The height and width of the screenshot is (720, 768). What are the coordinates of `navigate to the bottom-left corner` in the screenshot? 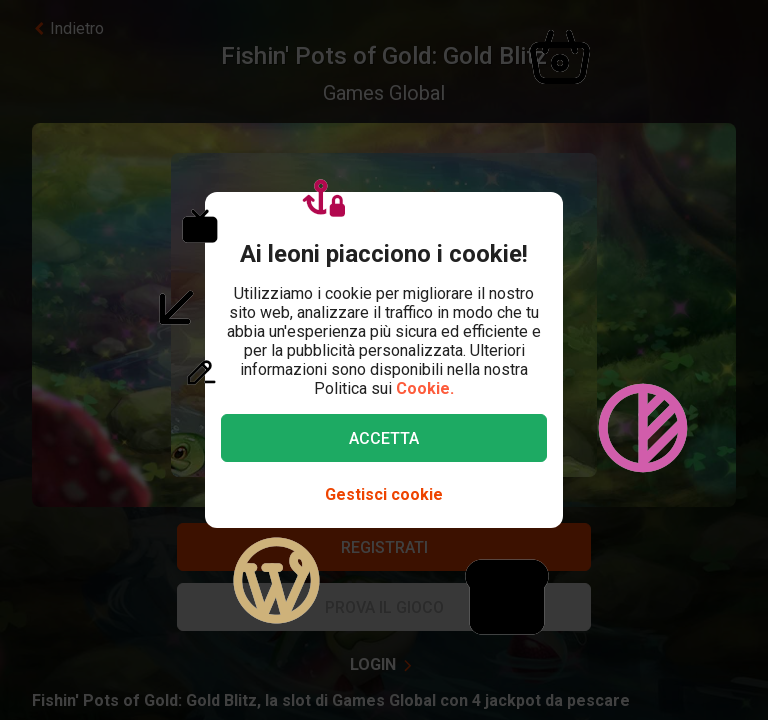 It's located at (176, 307).